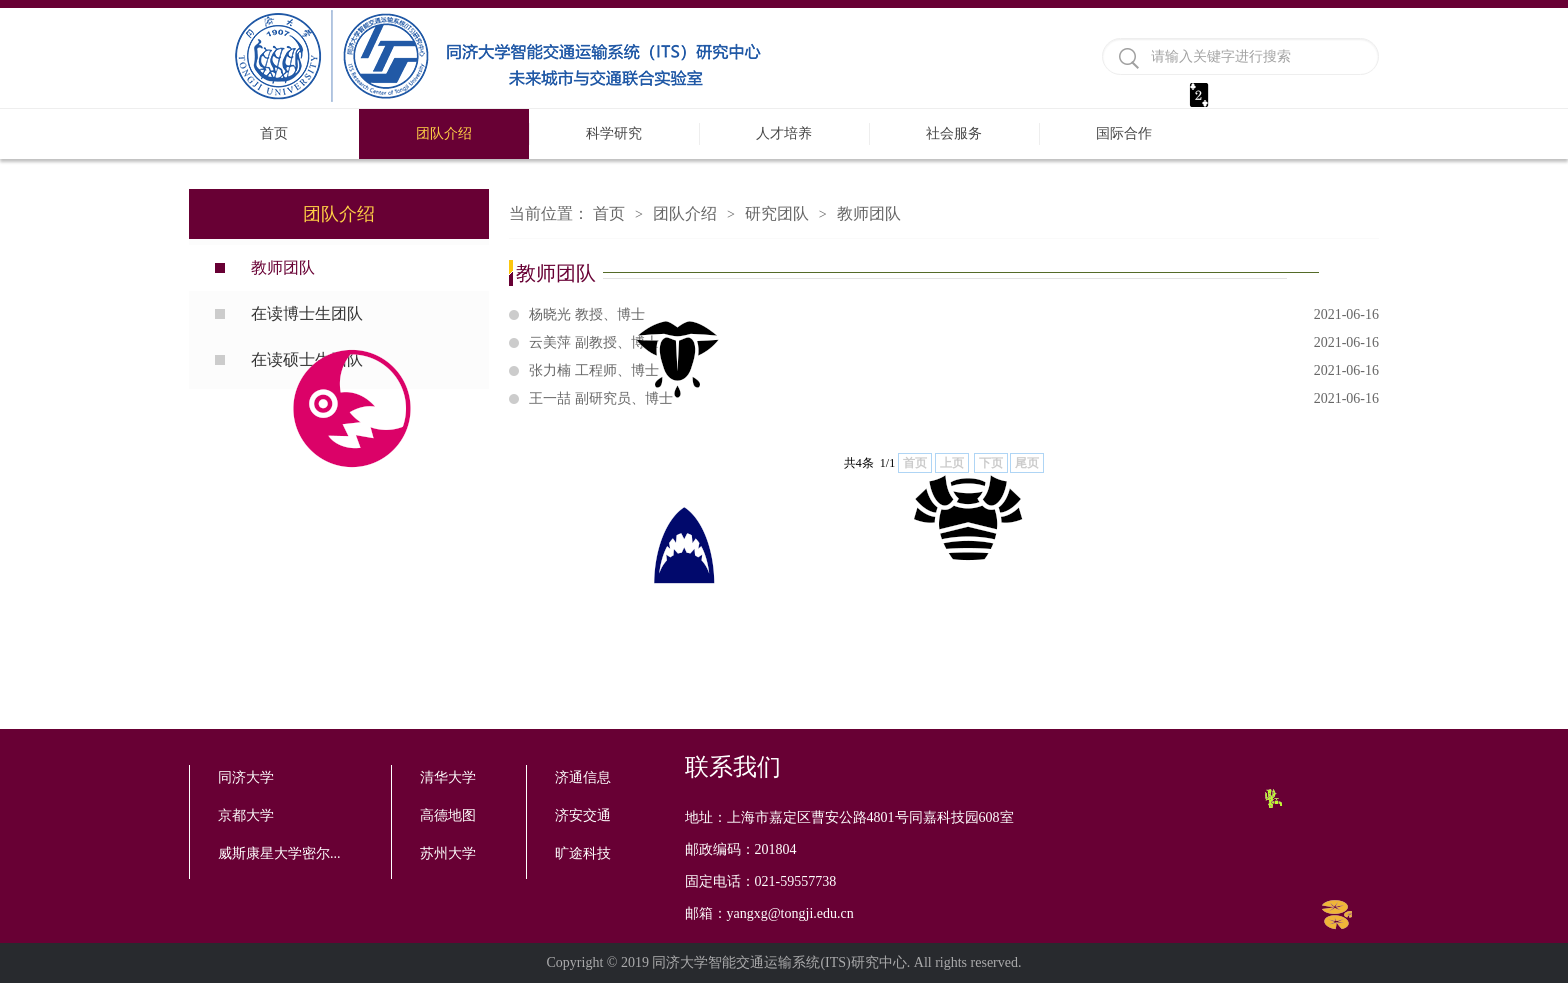 The height and width of the screenshot is (983, 1568). I want to click on two of clubs playing card, so click(1199, 95).